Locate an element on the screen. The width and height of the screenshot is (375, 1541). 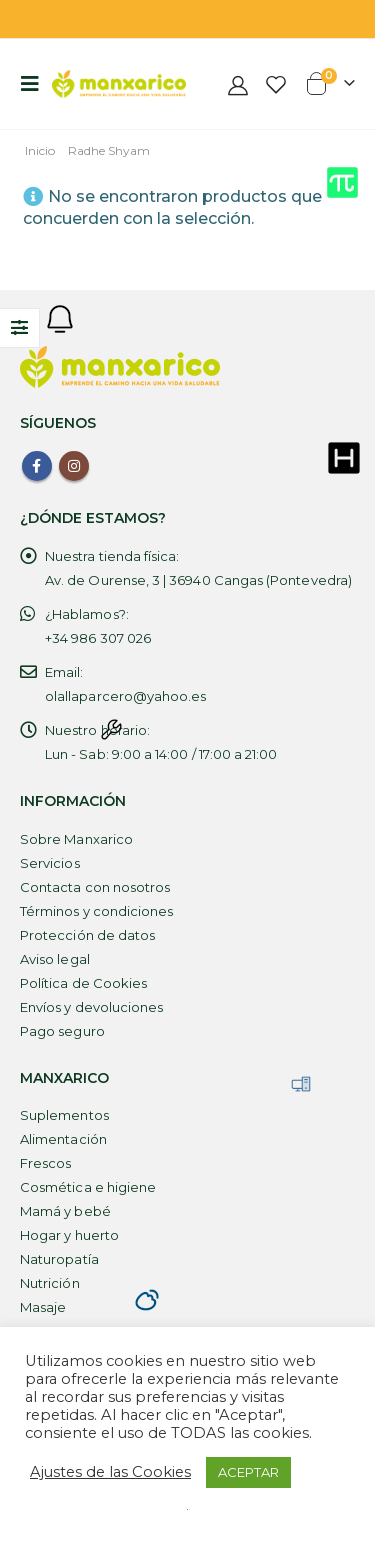
access mathematical or scientific calculator functions is located at coordinates (342, 182).